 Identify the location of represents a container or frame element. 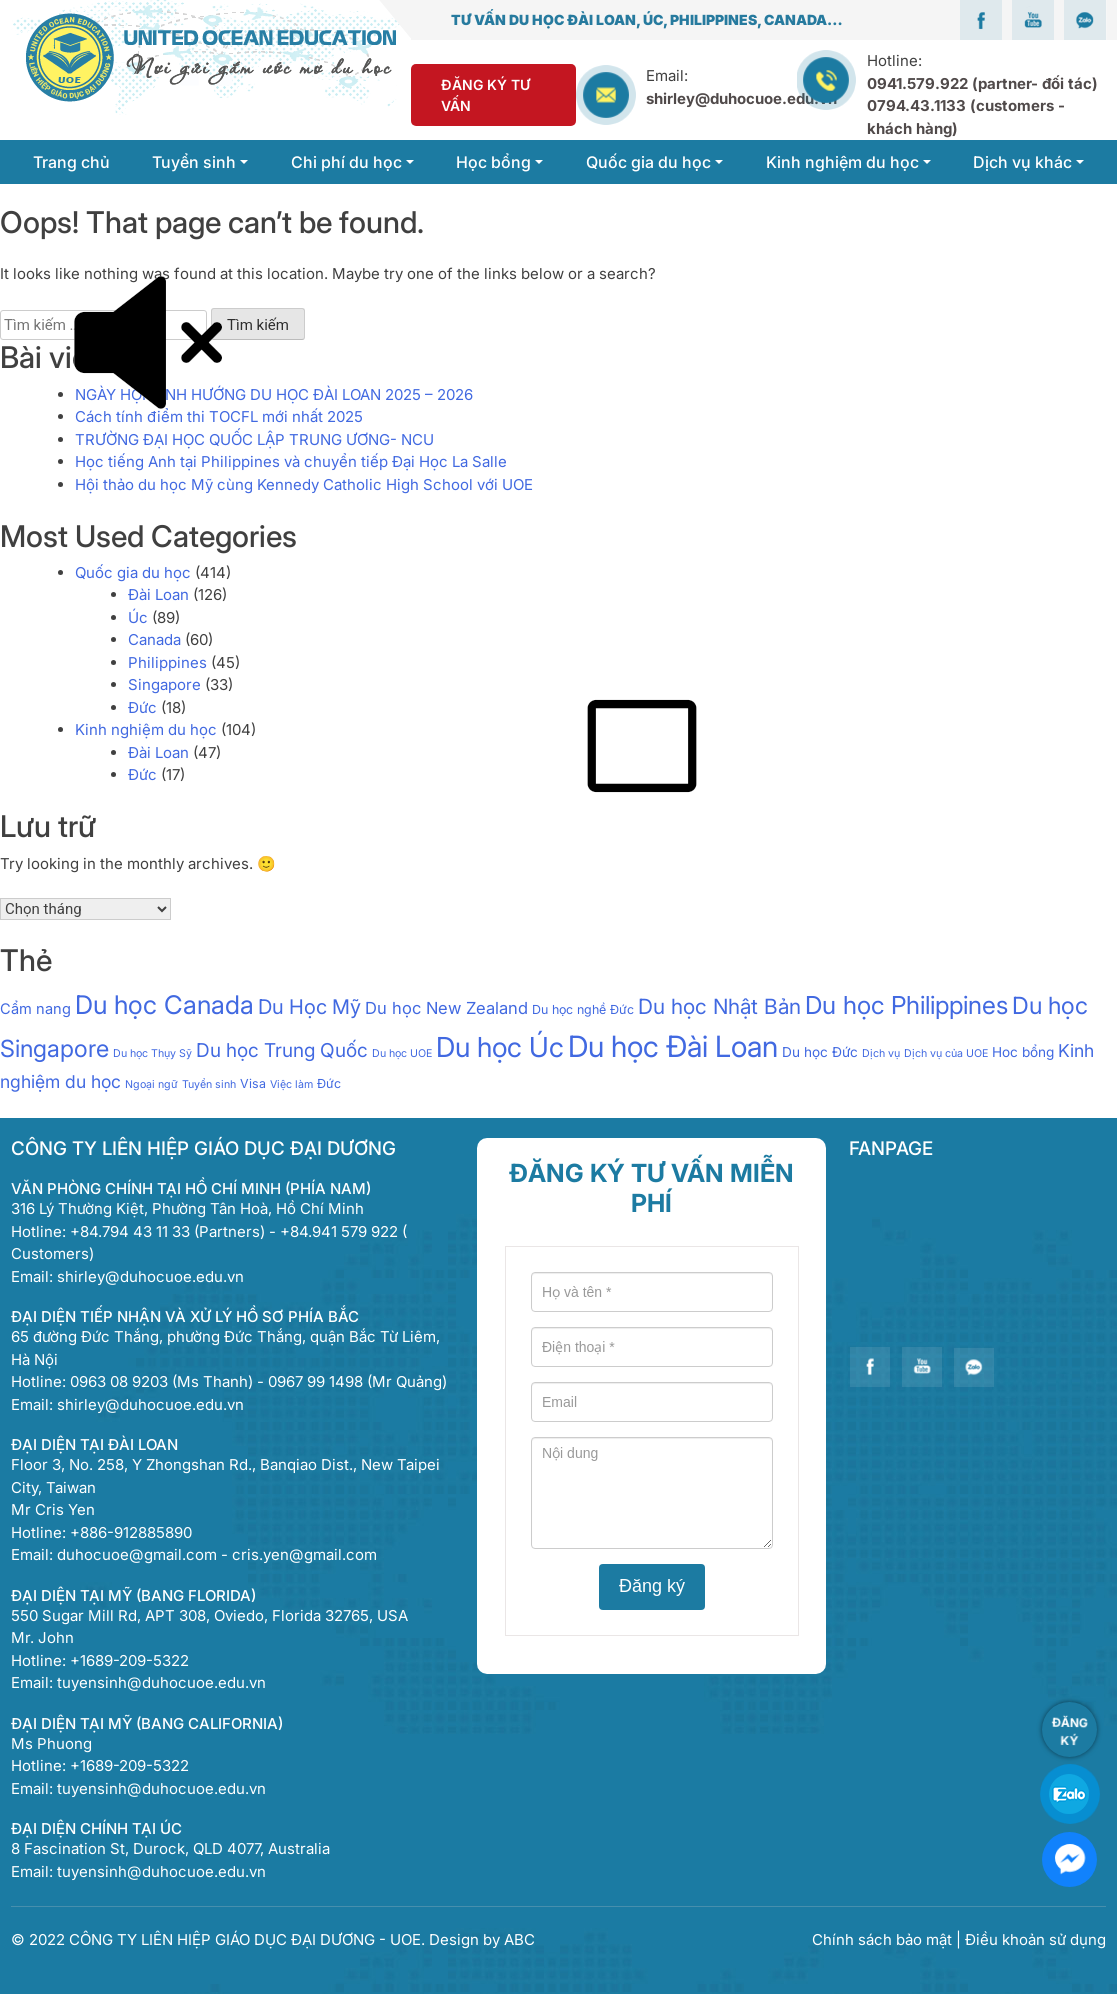
(642, 746).